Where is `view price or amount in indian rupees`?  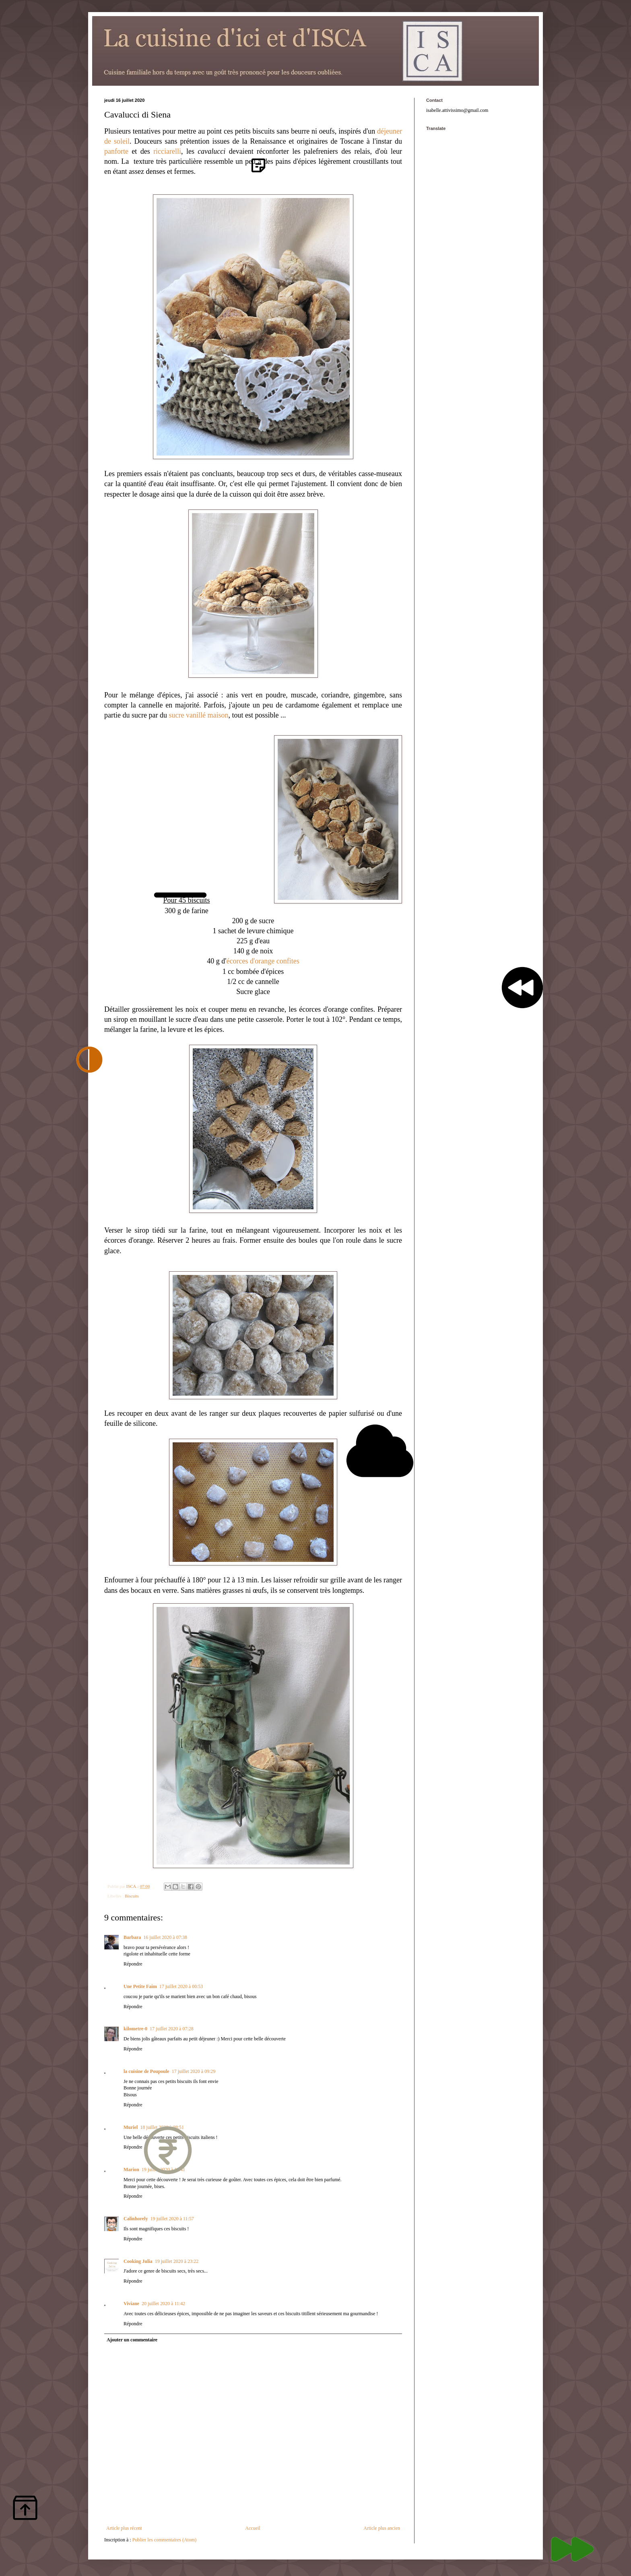
view price or amount in indian rupees is located at coordinates (168, 2150).